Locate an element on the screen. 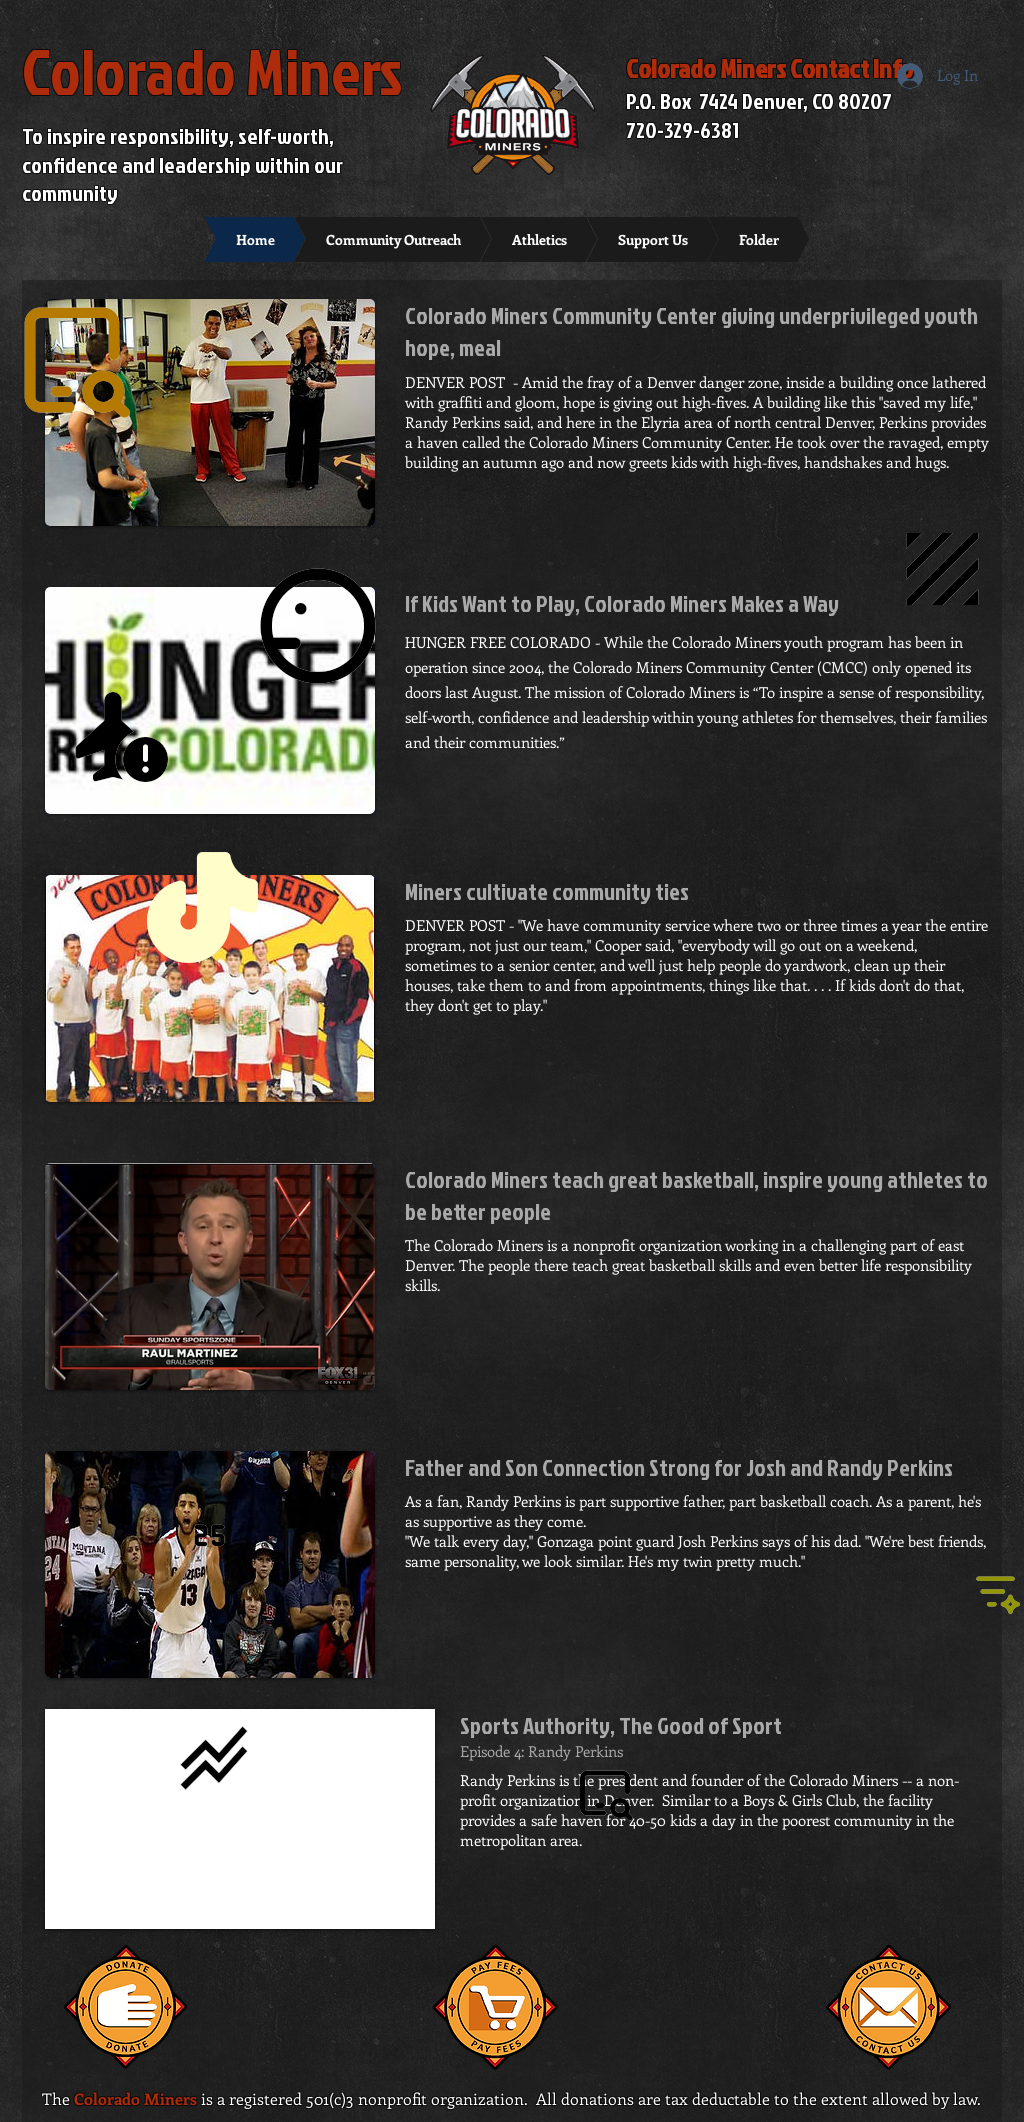  indicates 25 items or notifications is located at coordinates (209, 1535).